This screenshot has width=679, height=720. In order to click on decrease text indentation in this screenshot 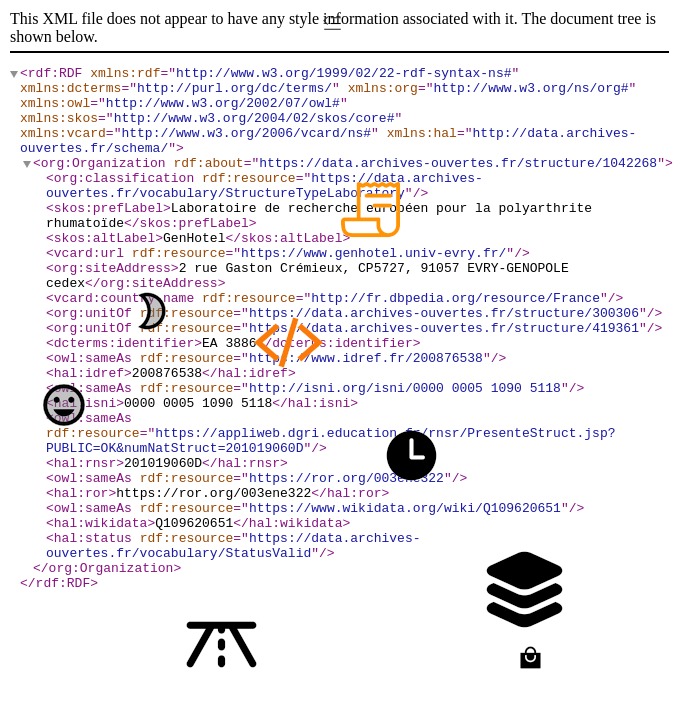, I will do `click(332, 23)`.